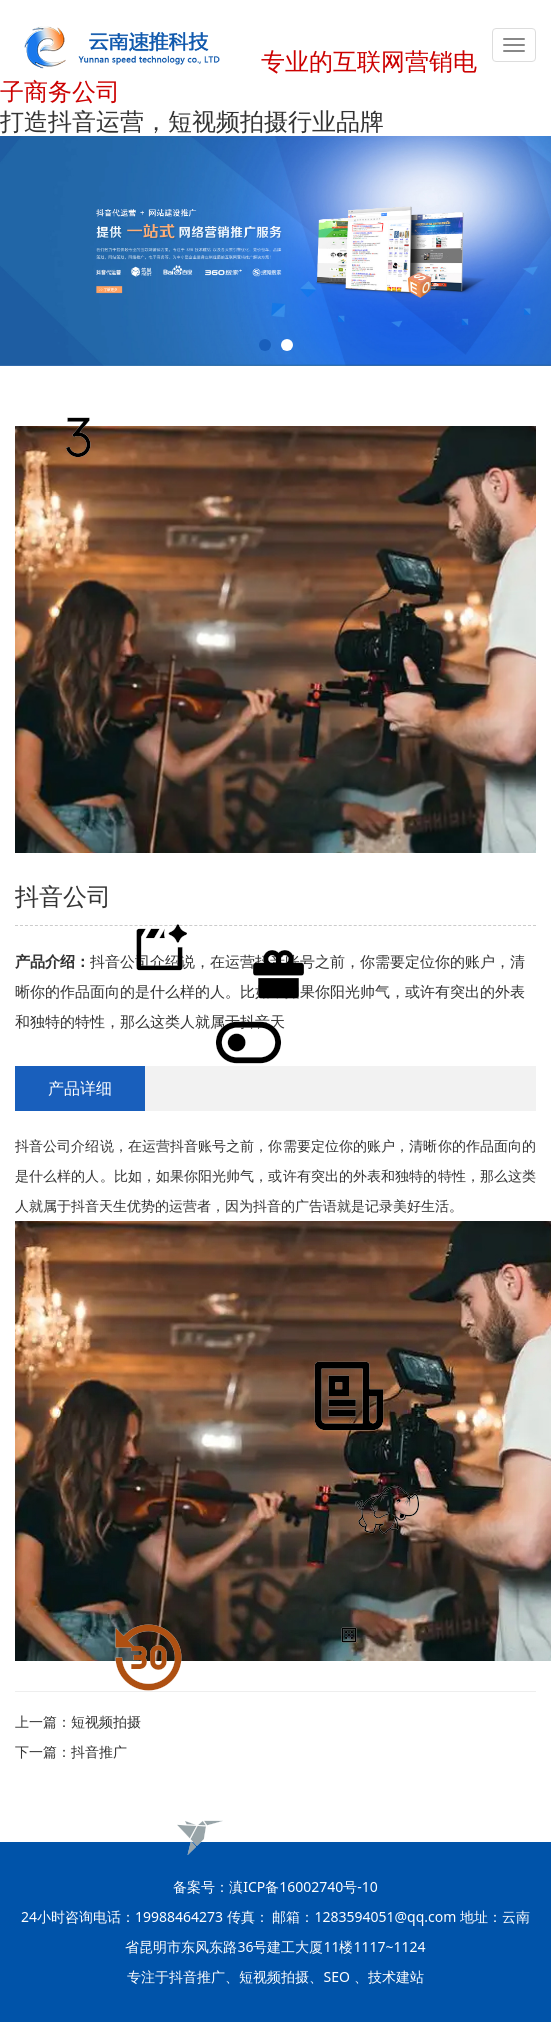  I want to click on apache hadoop platform logo, so click(387, 1510).